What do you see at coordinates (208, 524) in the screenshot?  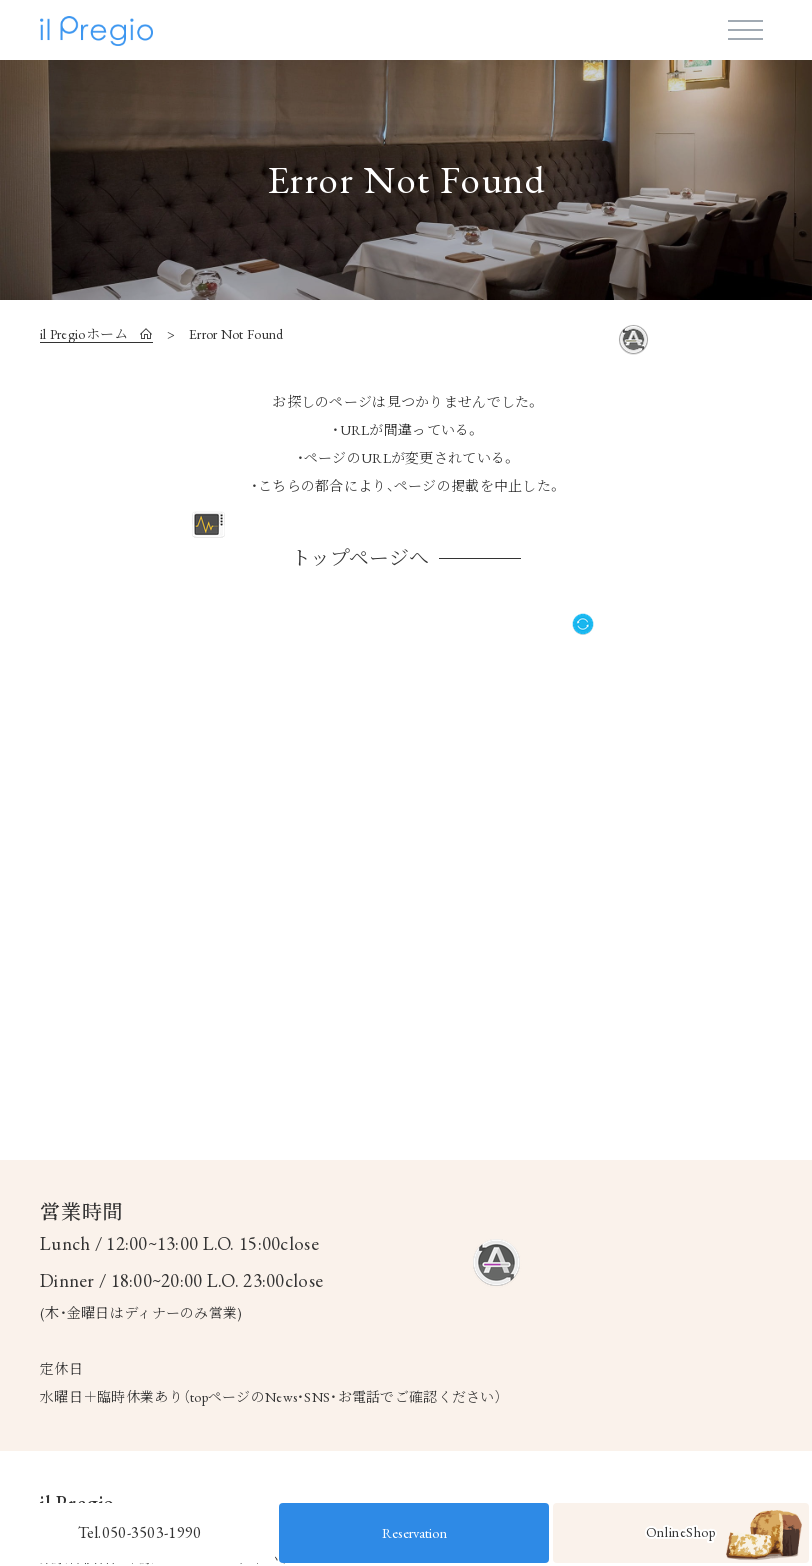 I see `open system monitor to view CPU, memory, and process activity` at bounding box center [208, 524].